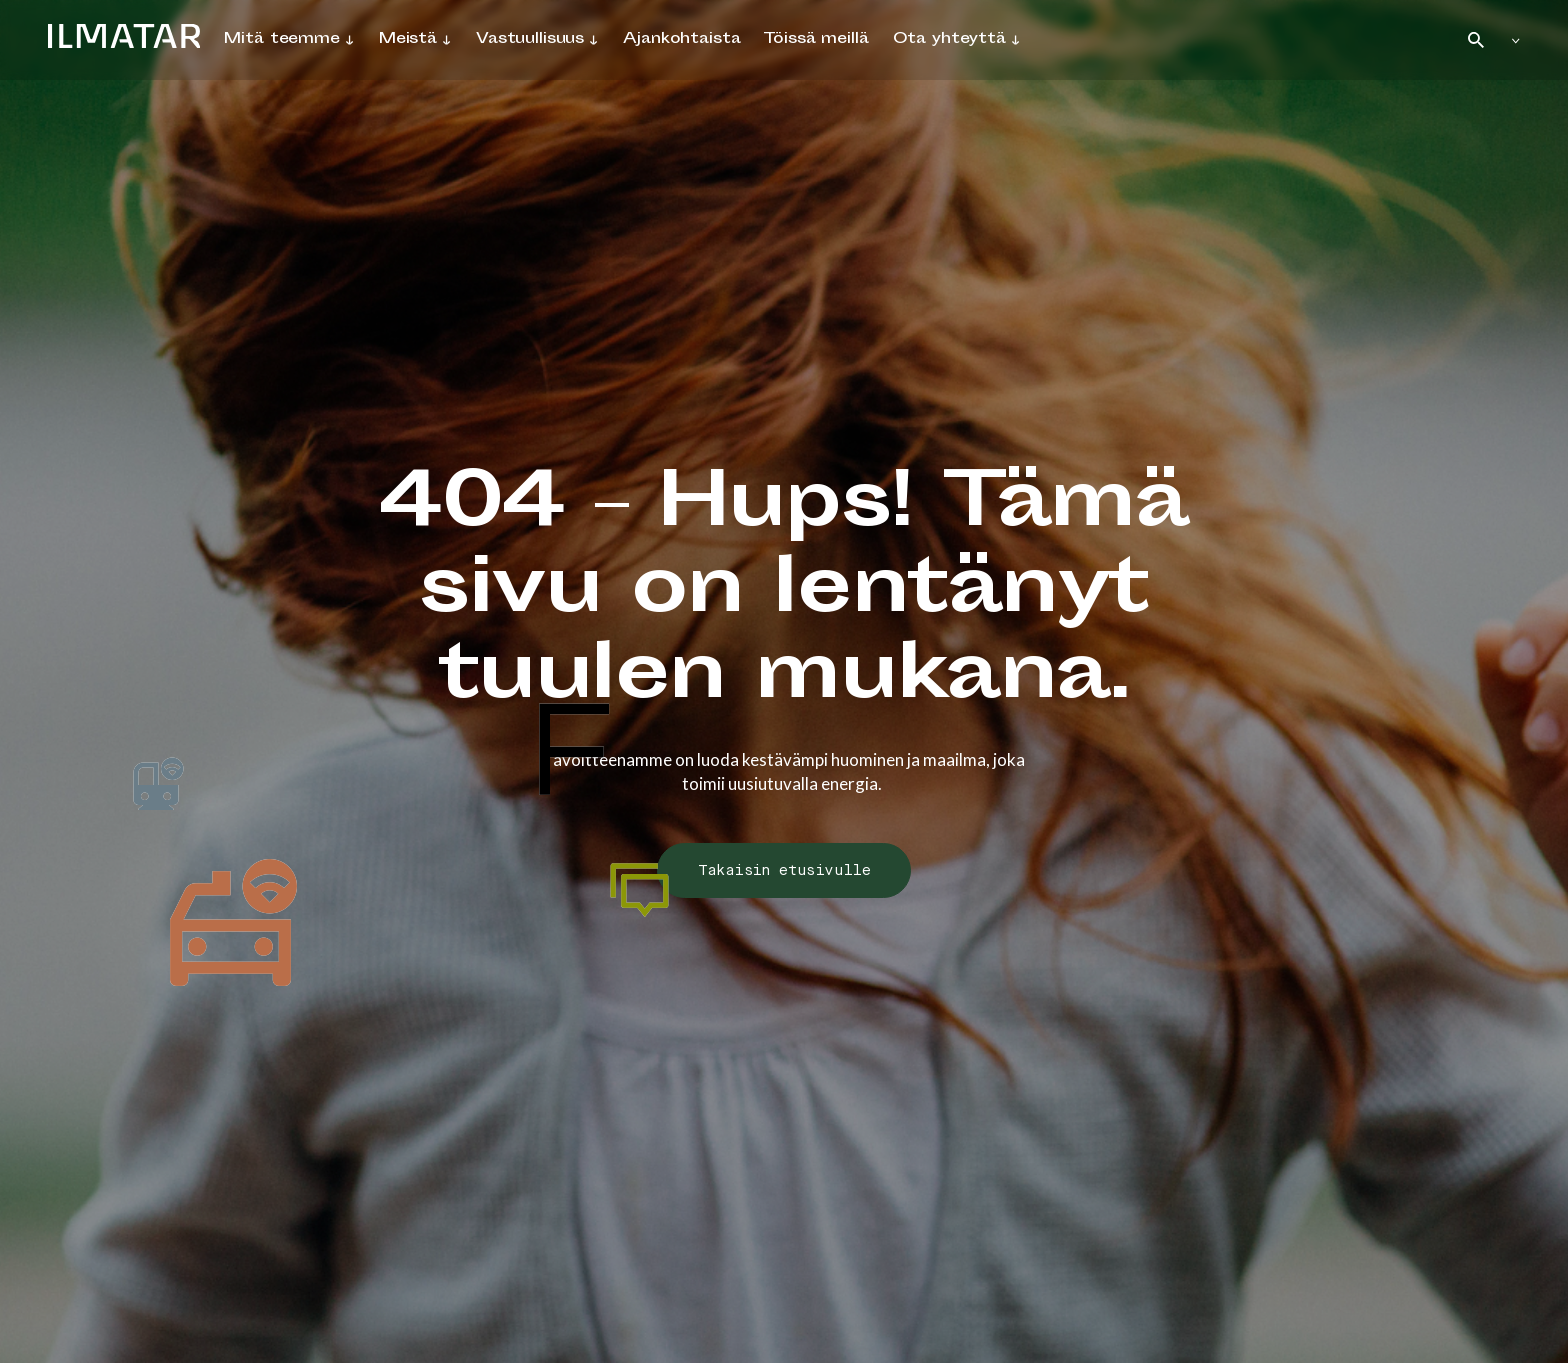 The image size is (1568, 1363). Describe the element at coordinates (230, 925) in the screenshot. I see `taxi or rideshare with wifi available` at that location.